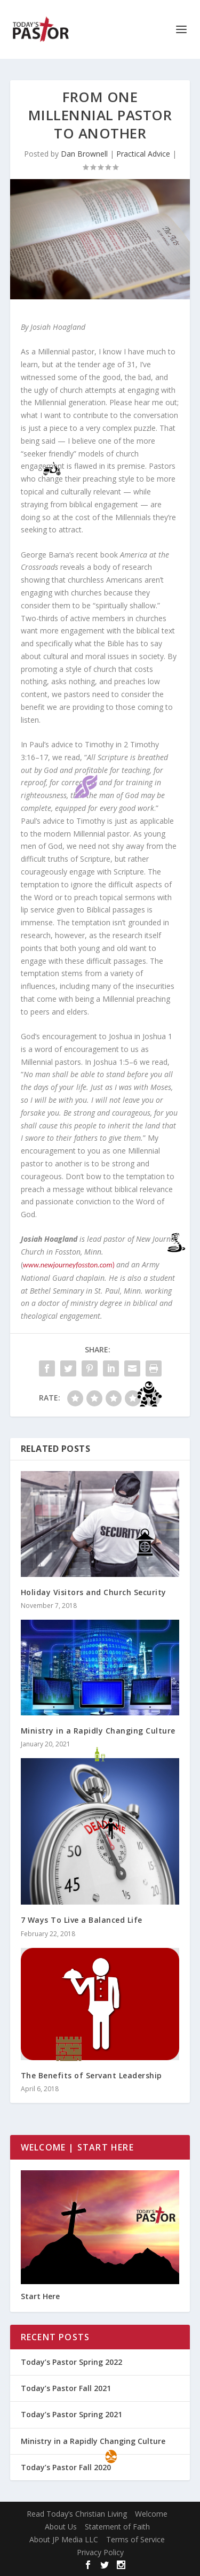  I want to click on access jump rope workout or exercise, so click(110, 1825).